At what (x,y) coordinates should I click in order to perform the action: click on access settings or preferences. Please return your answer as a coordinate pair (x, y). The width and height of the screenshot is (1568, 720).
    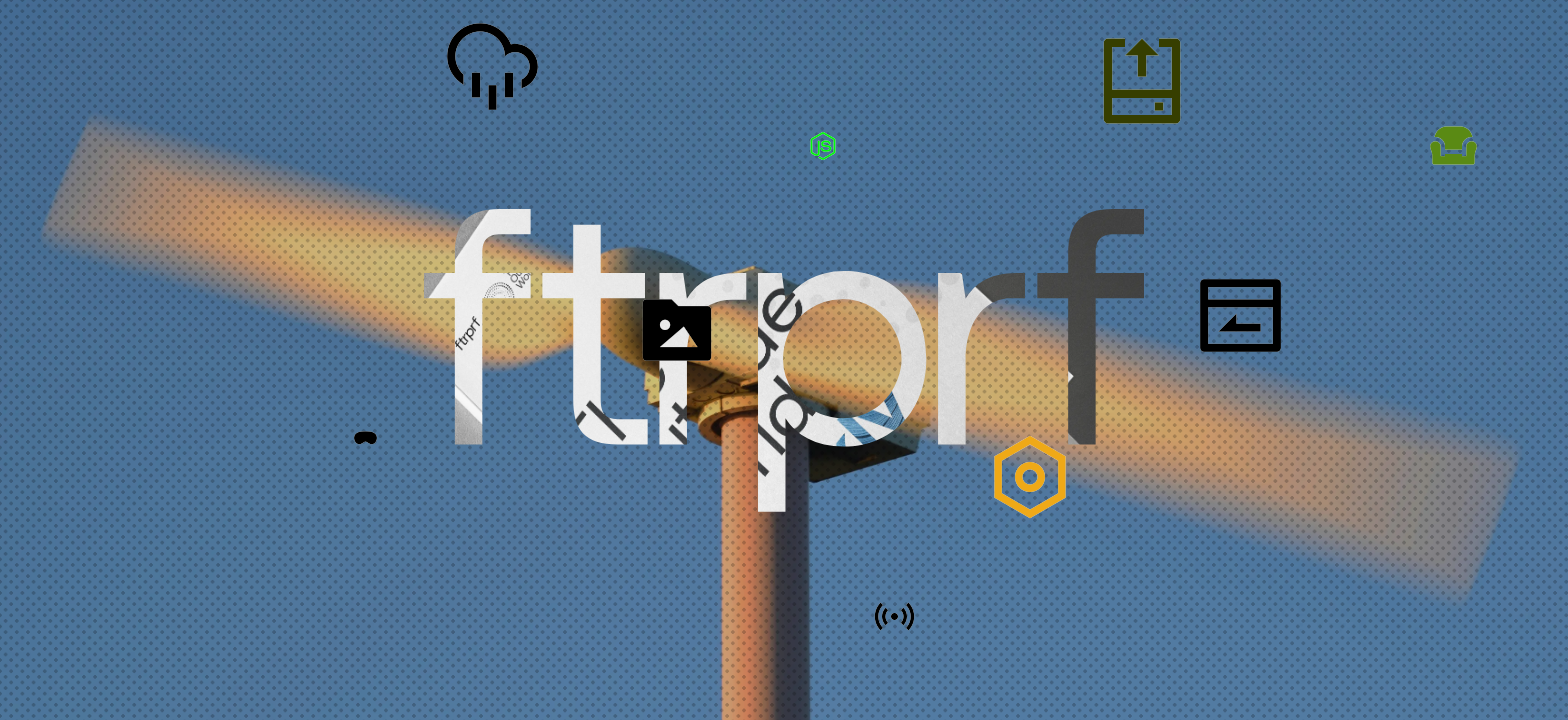
    Looking at the image, I should click on (1030, 477).